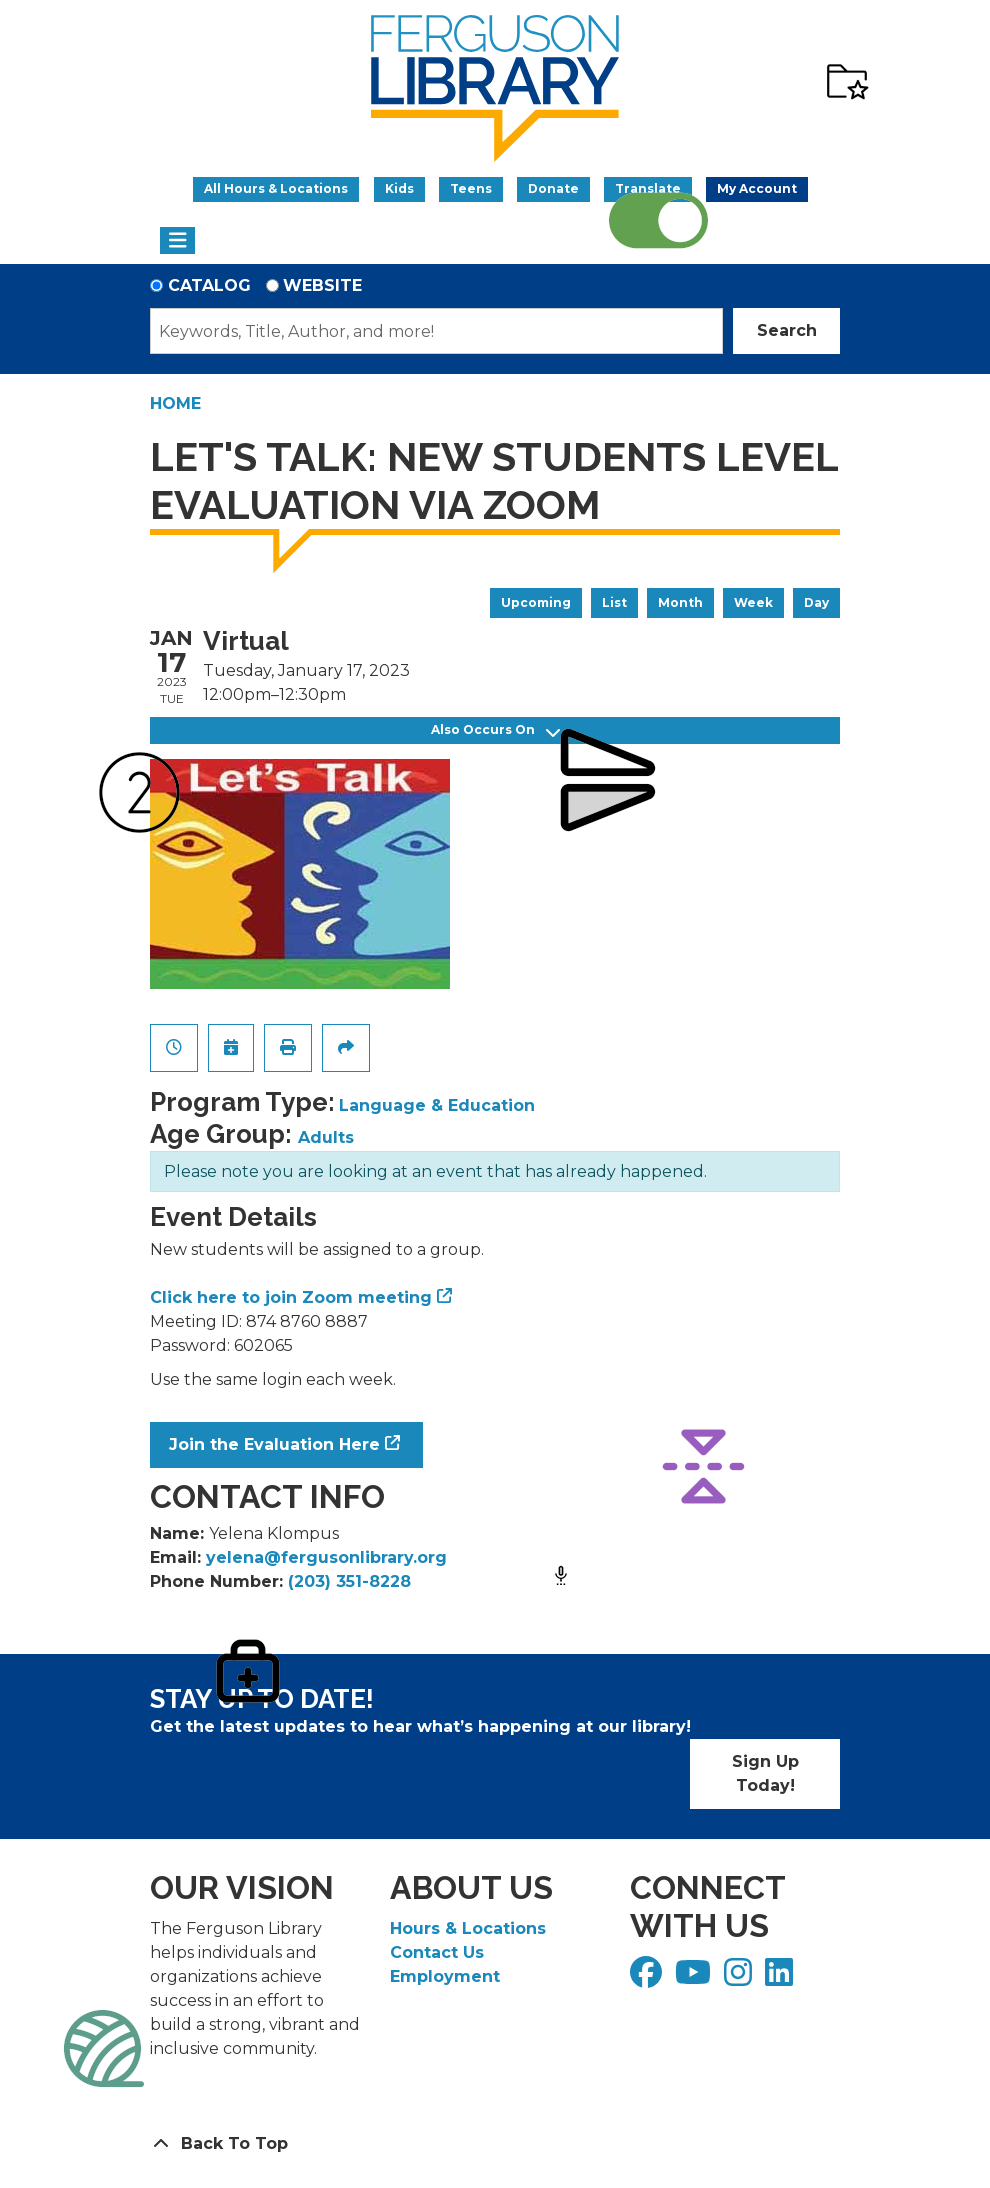 The width and height of the screenshot is (990, 2188). What do you see at coordinates (139, 792) in the screenshot?
I see `indicates step two in a multi-step process` at bounding box center [139, 792].